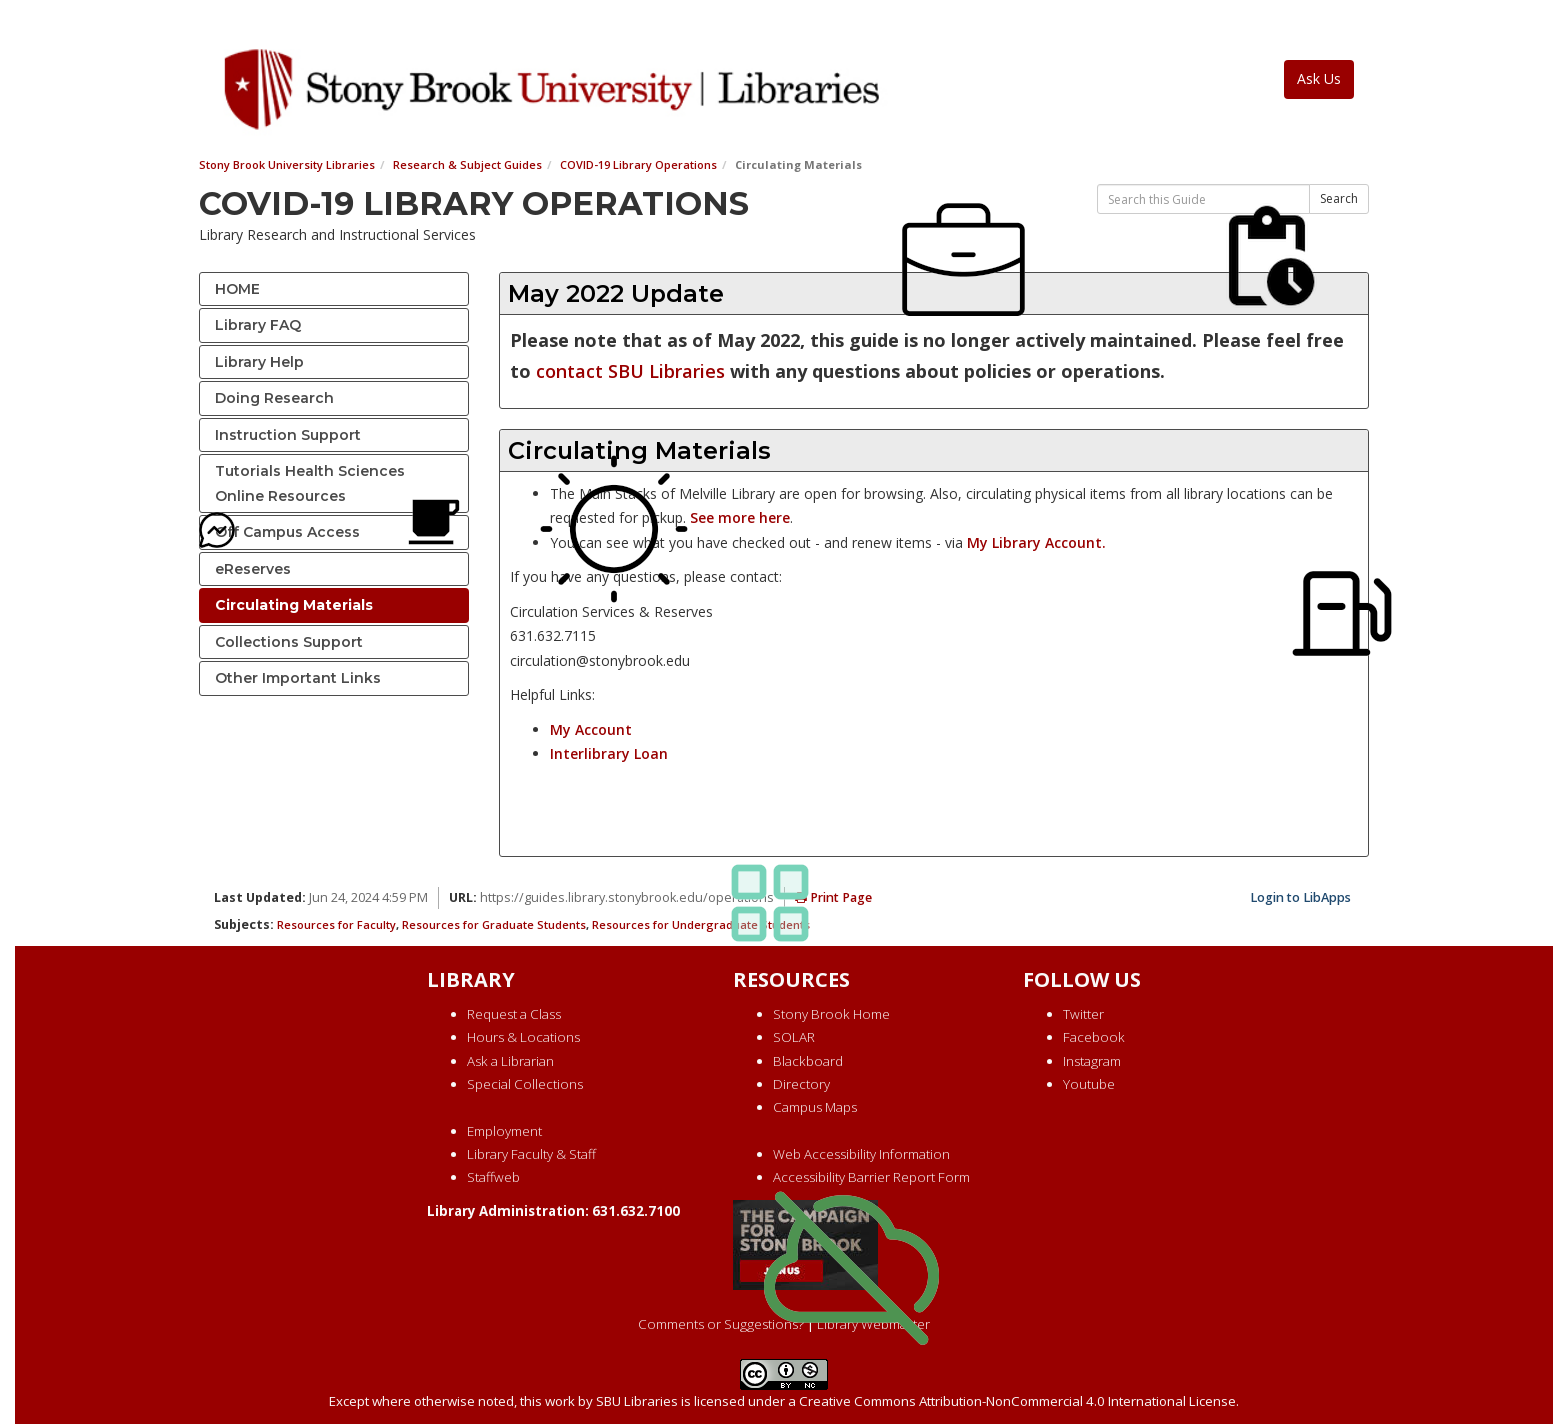 The height and width of the screenshot is (1424, 1568). I want to click on view all apps or applications, so click(770, 903).